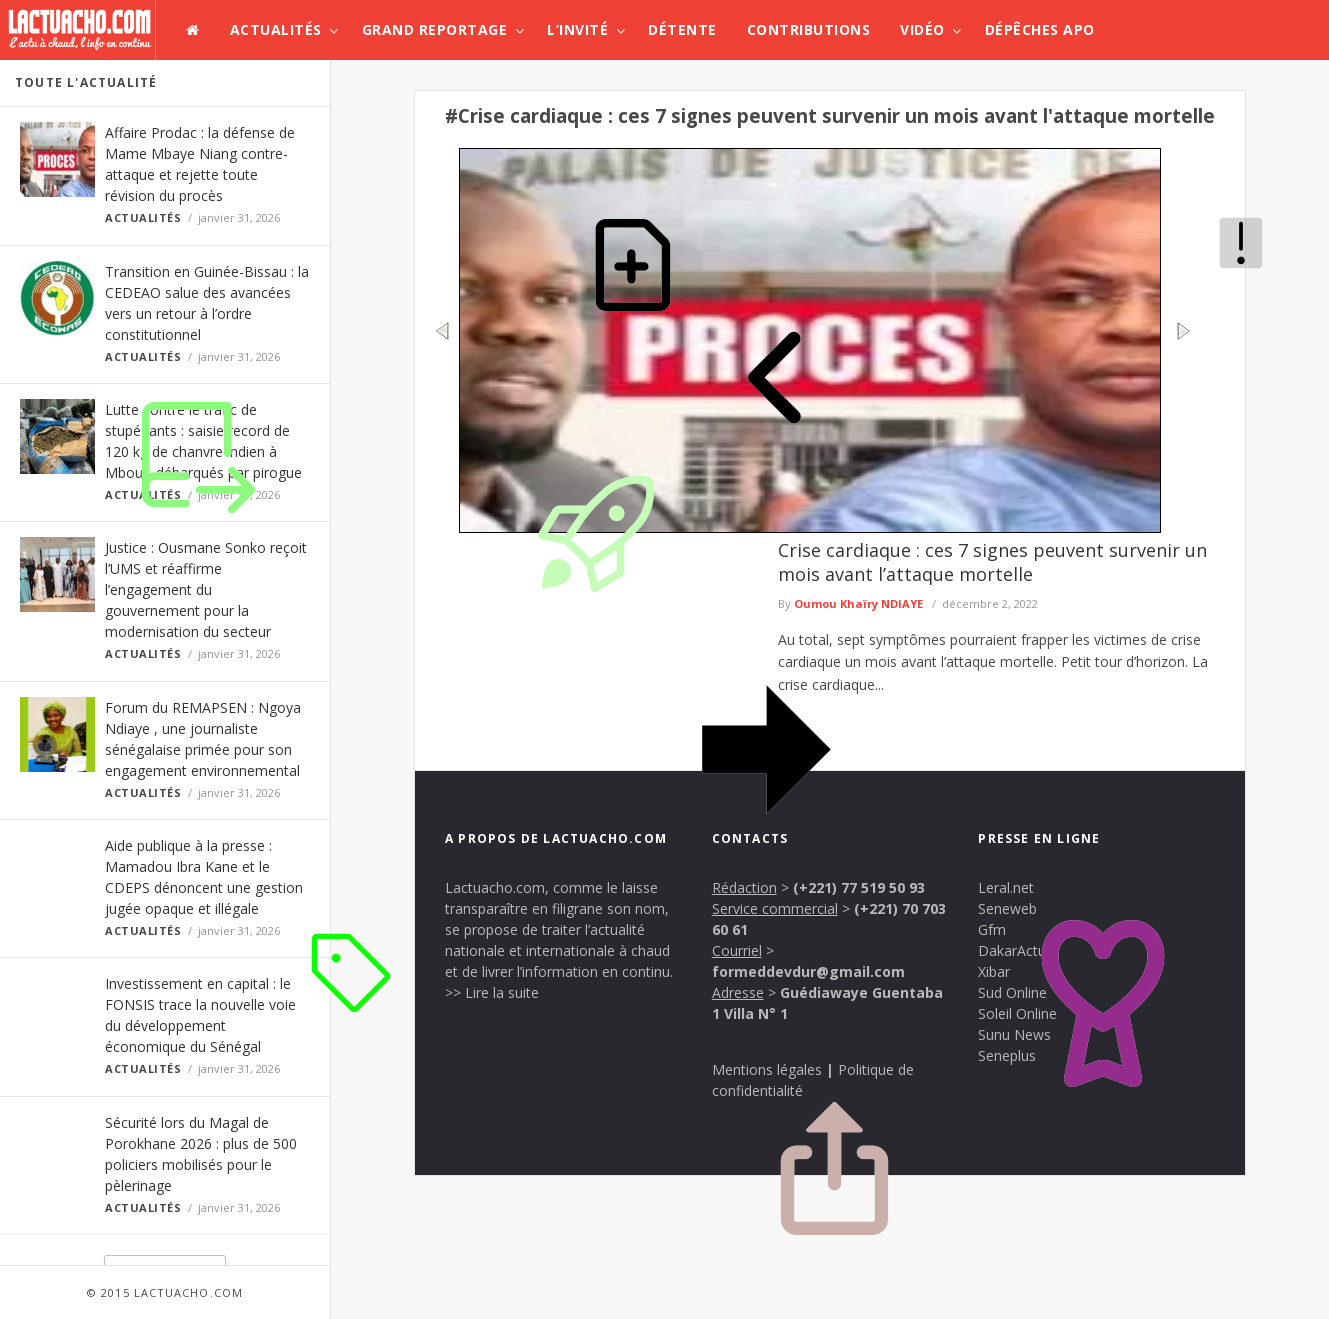  What do you see at coordinates (1241, 243) in the screenshot?
I see `indicates an alert or warning that requires attention` at bounding box center [1241, 243].